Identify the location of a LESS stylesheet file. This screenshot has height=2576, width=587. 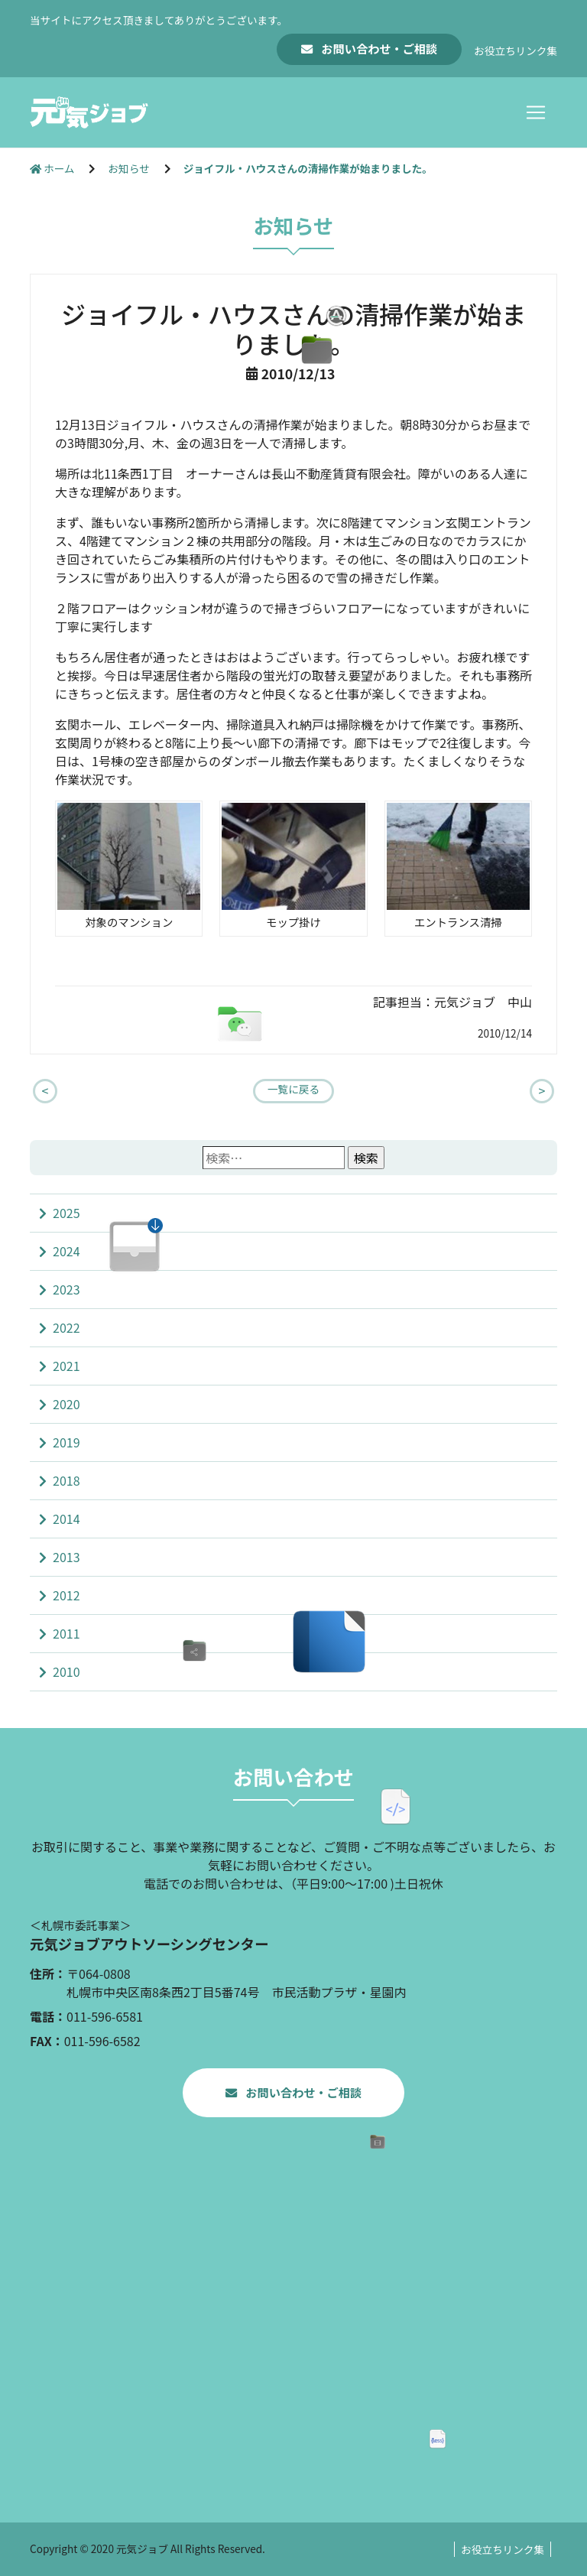
(437, 2438).